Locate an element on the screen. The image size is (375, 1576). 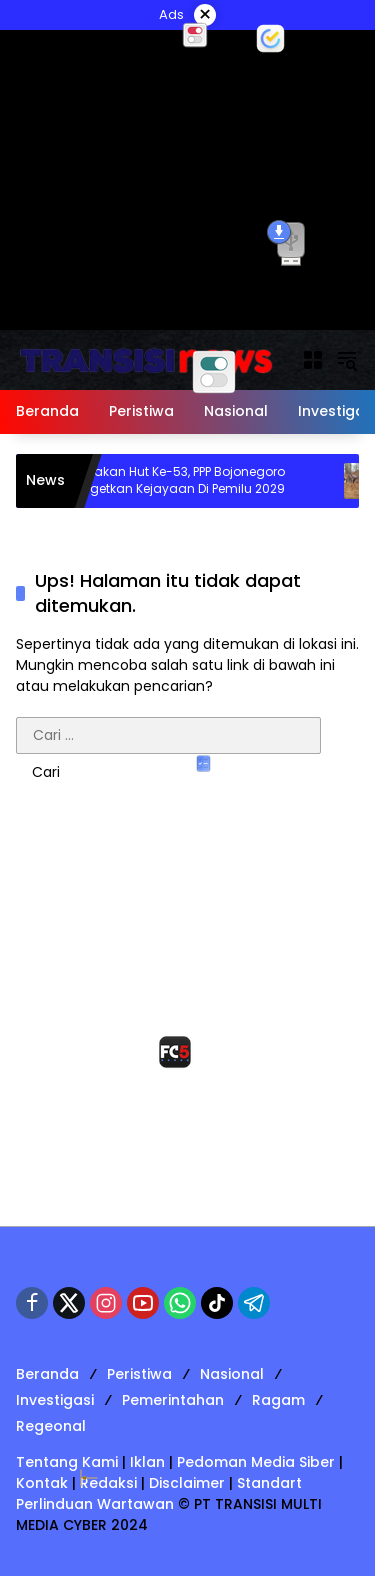
launch far cry 5 game is located at coordinates (175, 1052).